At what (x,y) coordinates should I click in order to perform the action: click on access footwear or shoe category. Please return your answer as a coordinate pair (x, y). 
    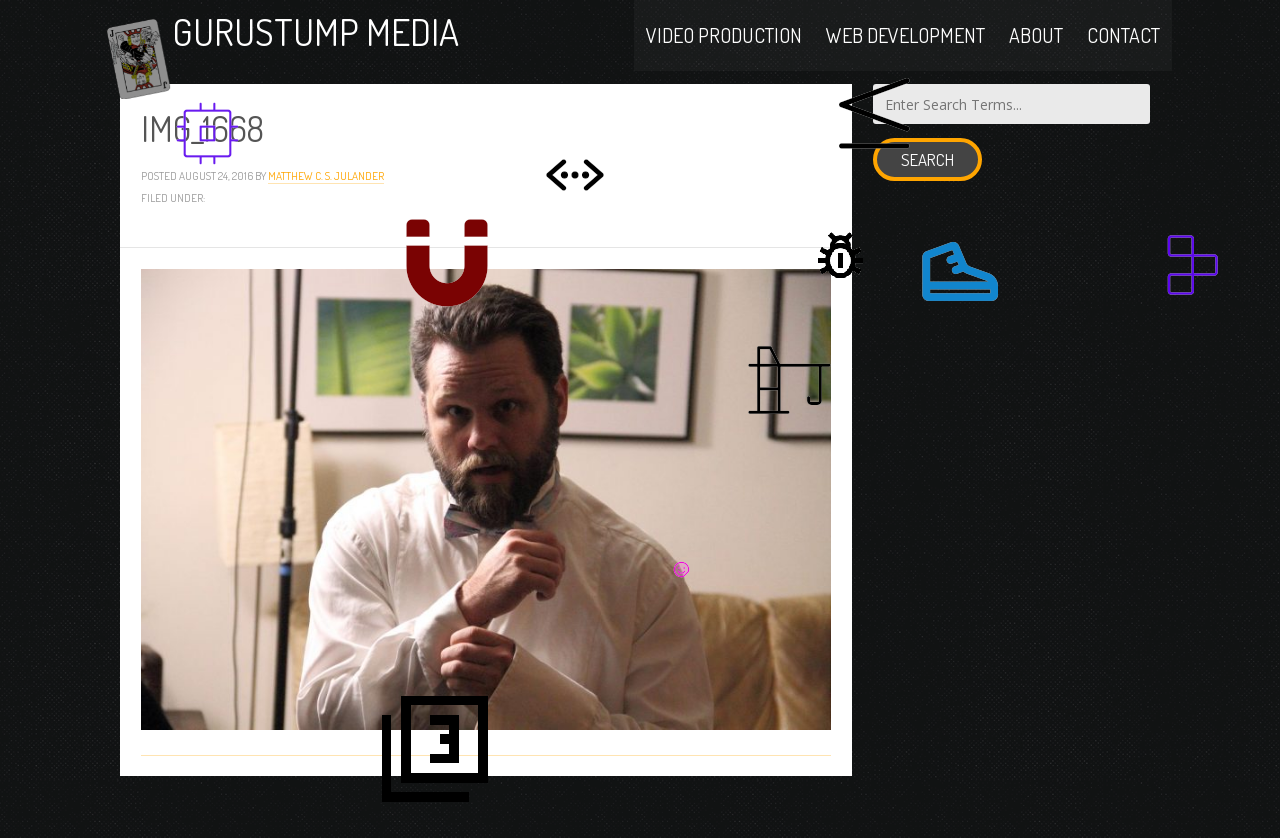
    Looking at the image, I should click on (957, 274).